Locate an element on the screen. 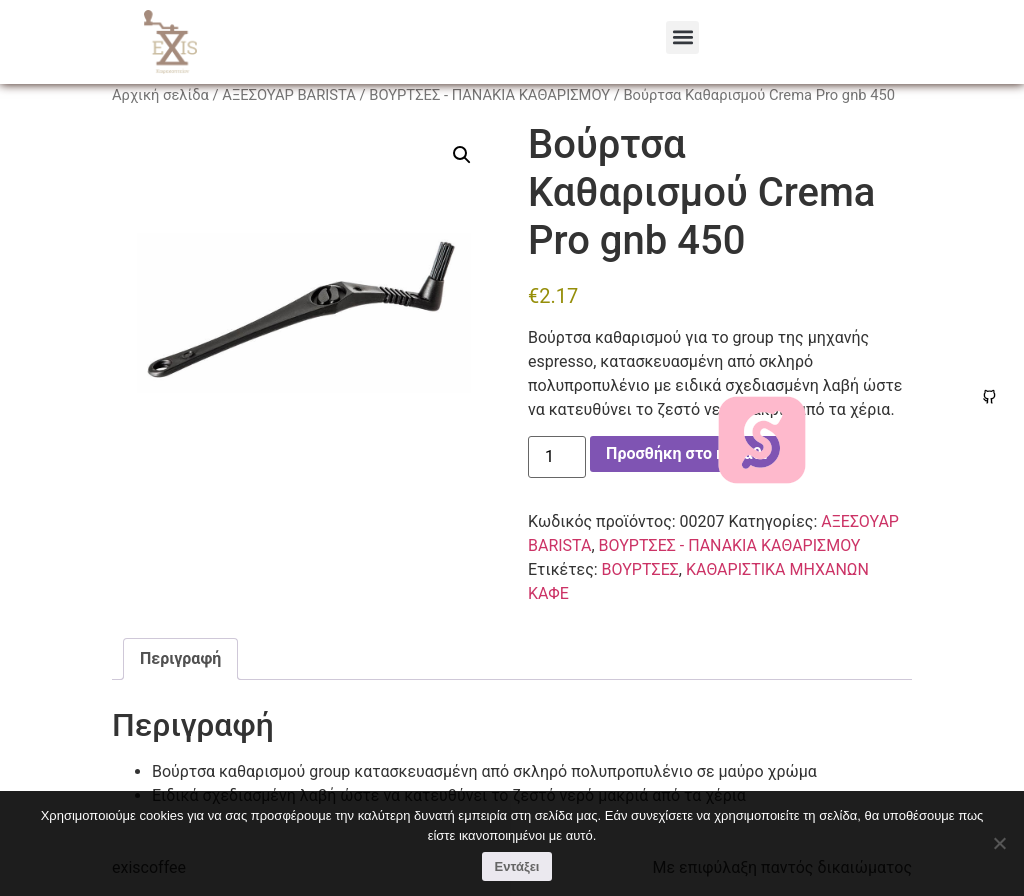 This screenshot has height=896, width=1024. sellcast brand logo is located at coordinates (762, 440).